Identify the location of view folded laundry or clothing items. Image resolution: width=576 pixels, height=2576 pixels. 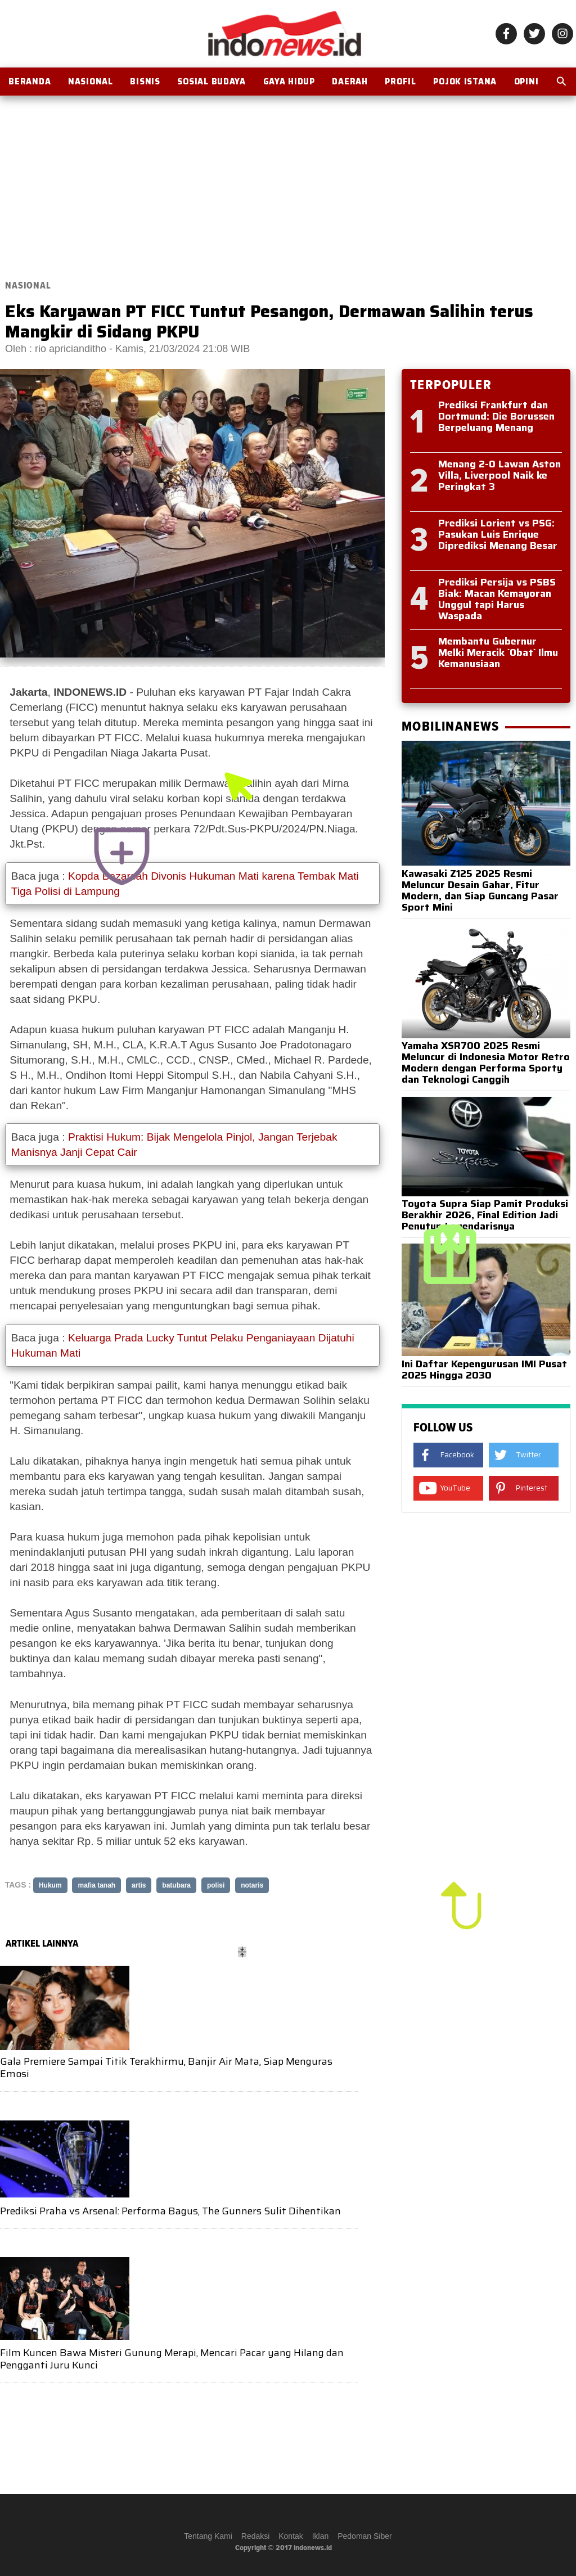
(450, 1255).